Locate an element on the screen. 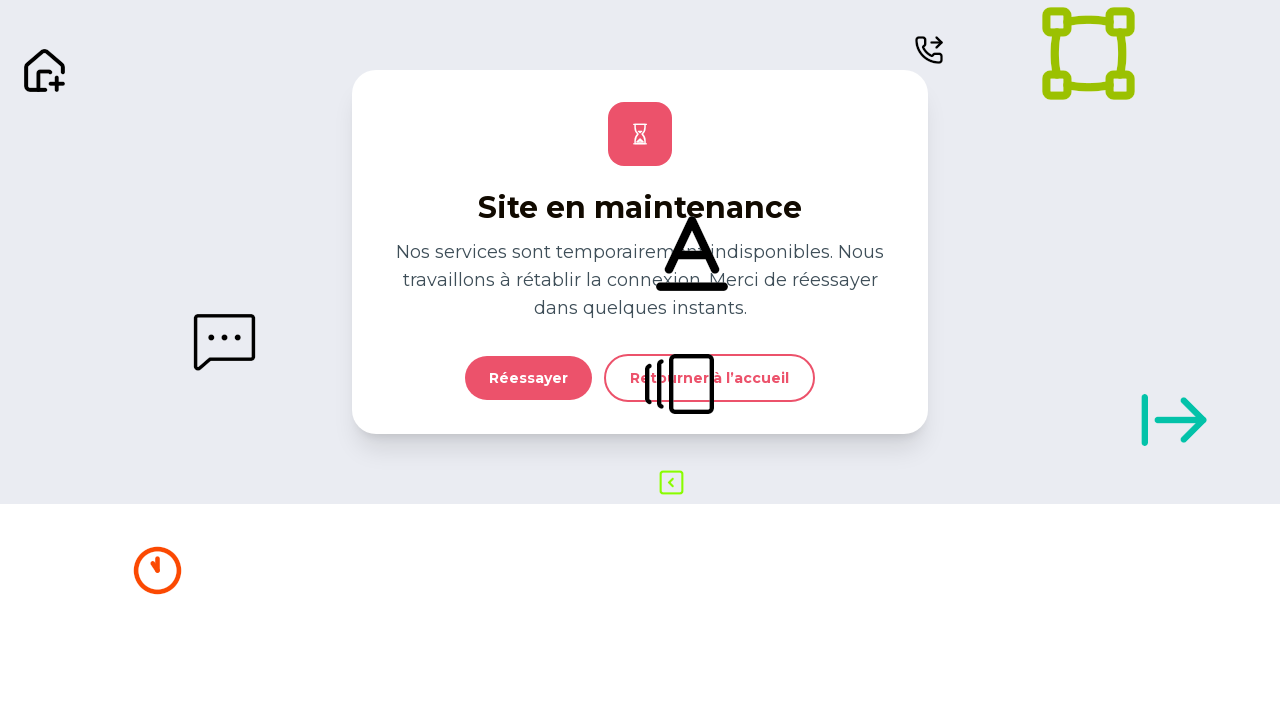 The height and width of the screenshot is (720, 1280). view version history is located at coordinates (681, 384).